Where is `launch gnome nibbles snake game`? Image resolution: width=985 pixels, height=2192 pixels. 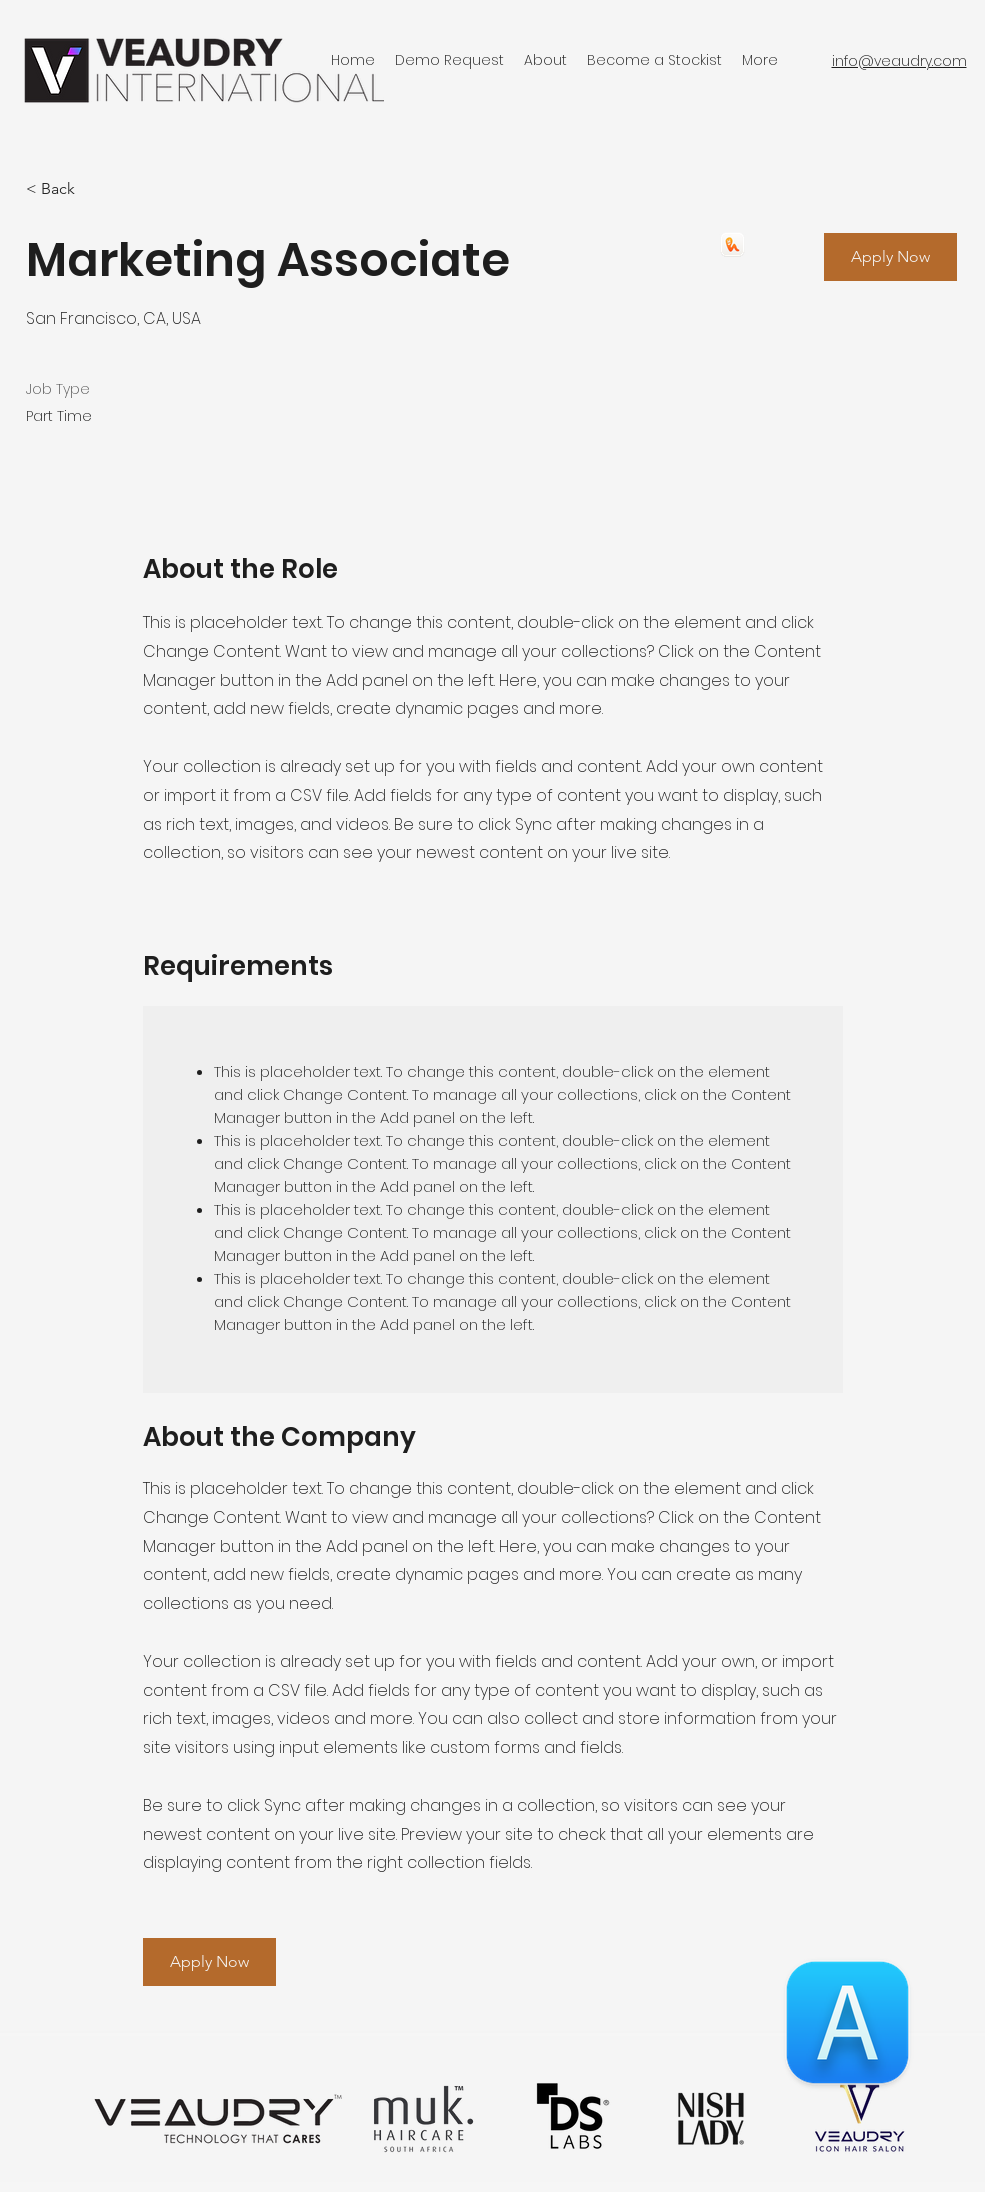
launch gnome nibbles snake game is located at coordinates (732, 244).